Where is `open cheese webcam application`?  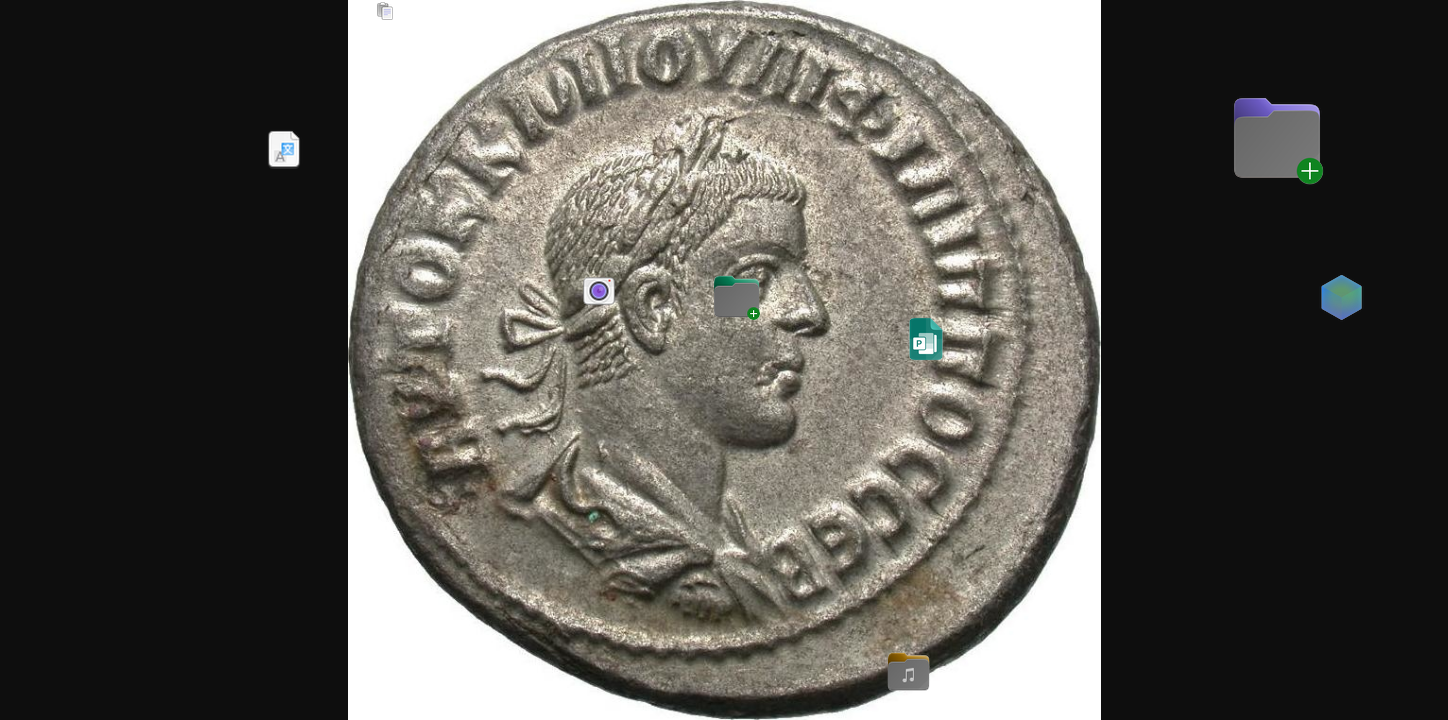
open cheese webcam application is located at coordinates (599, 291).